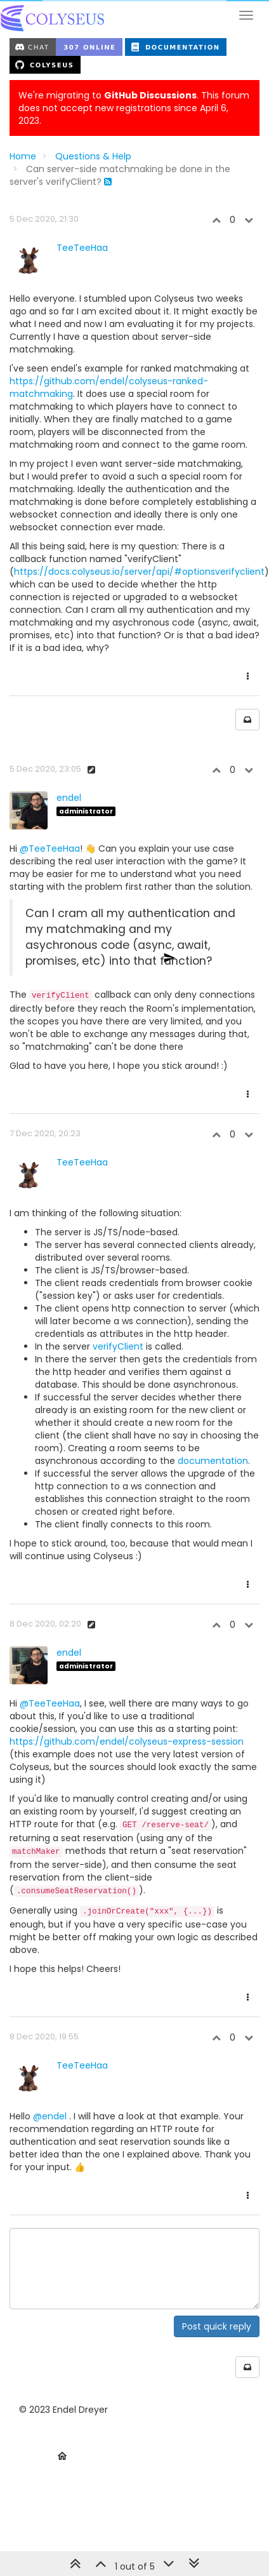  What do you see at coordinates (62, 2456) in the screenshot?
I see `navigate to the home screen` at bounding box center [62, 2456].